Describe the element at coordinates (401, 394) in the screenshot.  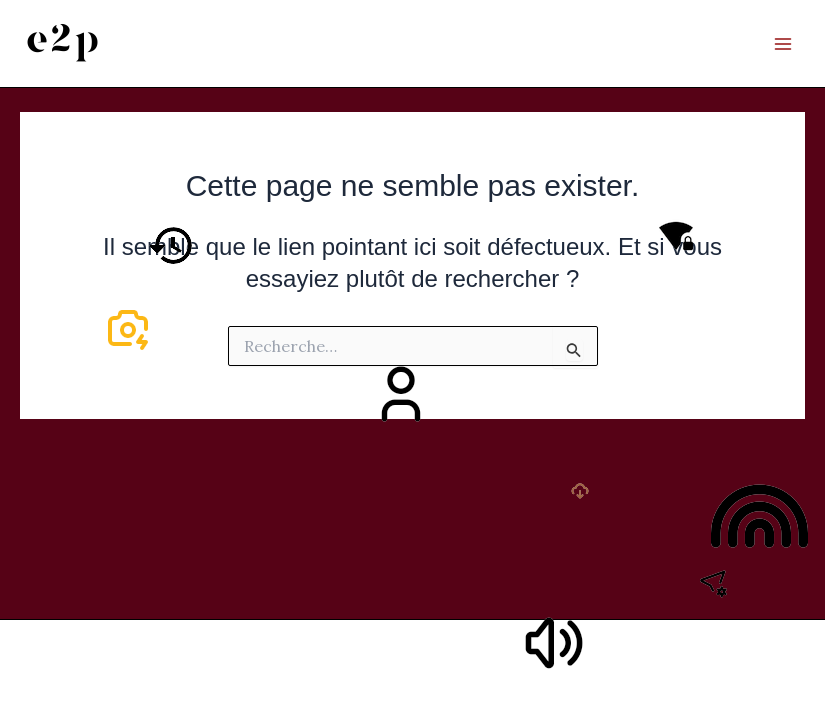
I see `view your profile` at that location.